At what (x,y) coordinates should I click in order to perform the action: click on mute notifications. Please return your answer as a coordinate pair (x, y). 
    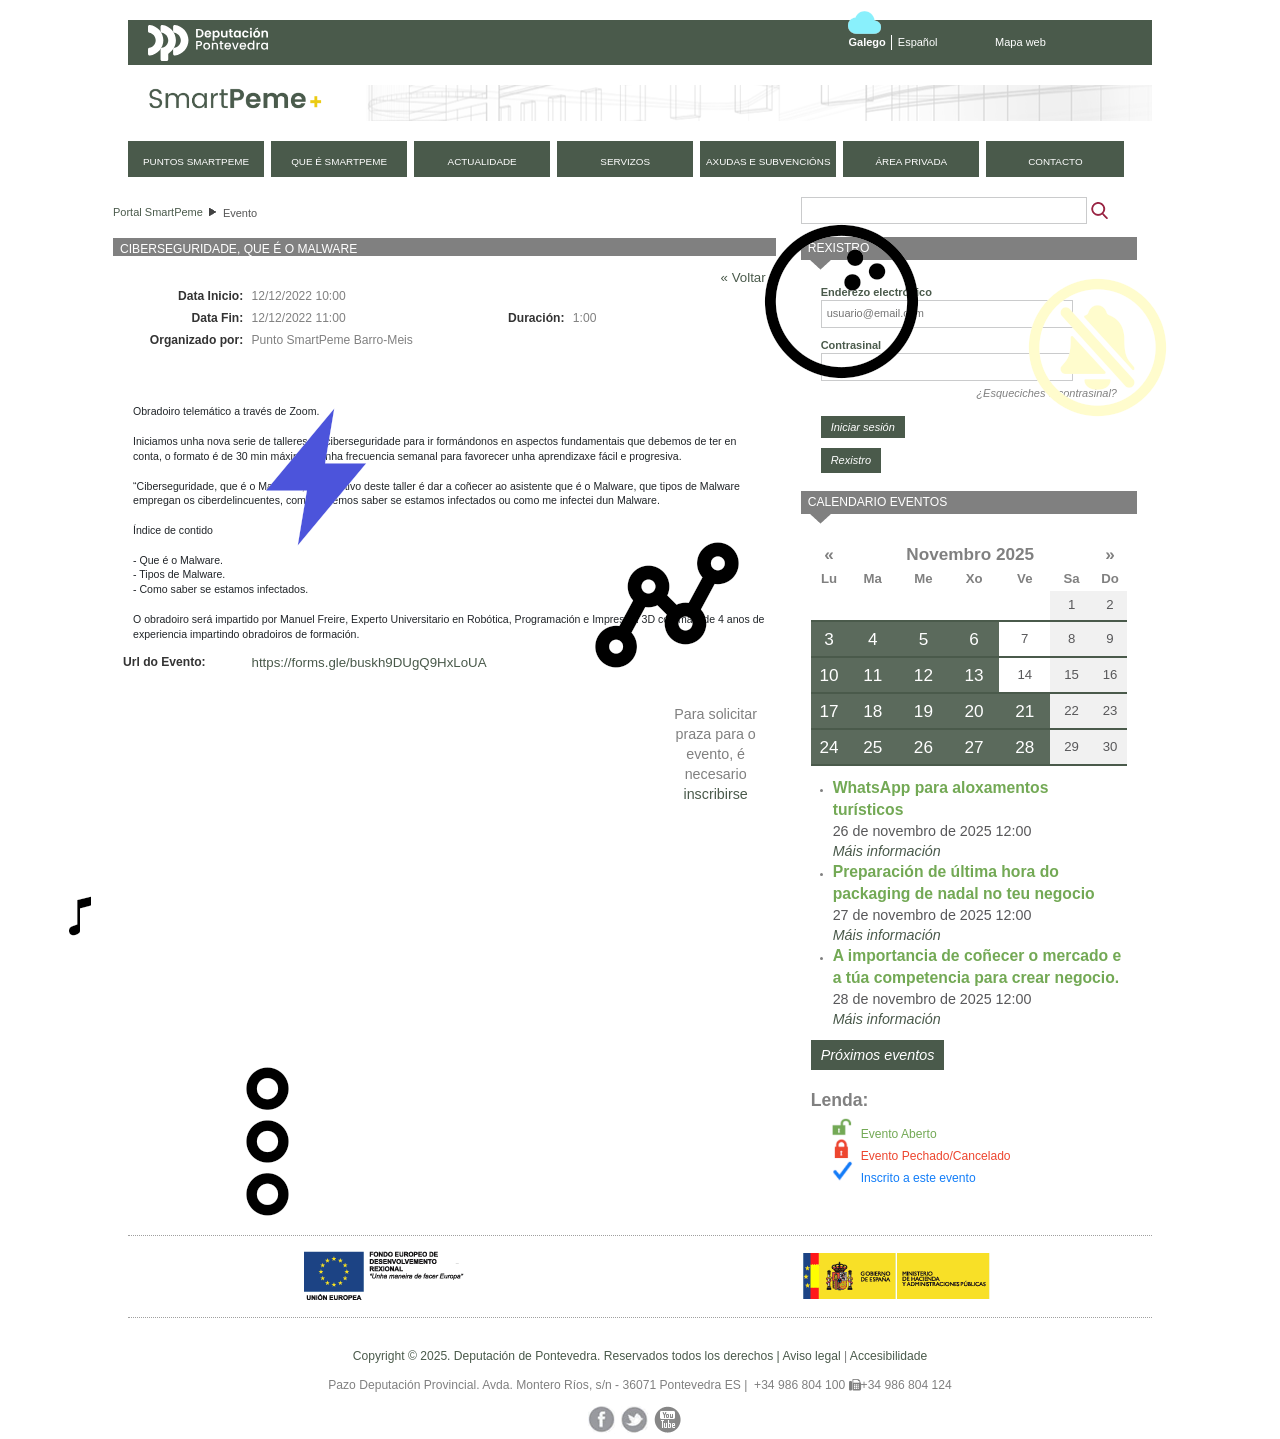
    Looking at the image, I should click on (1097, 347).